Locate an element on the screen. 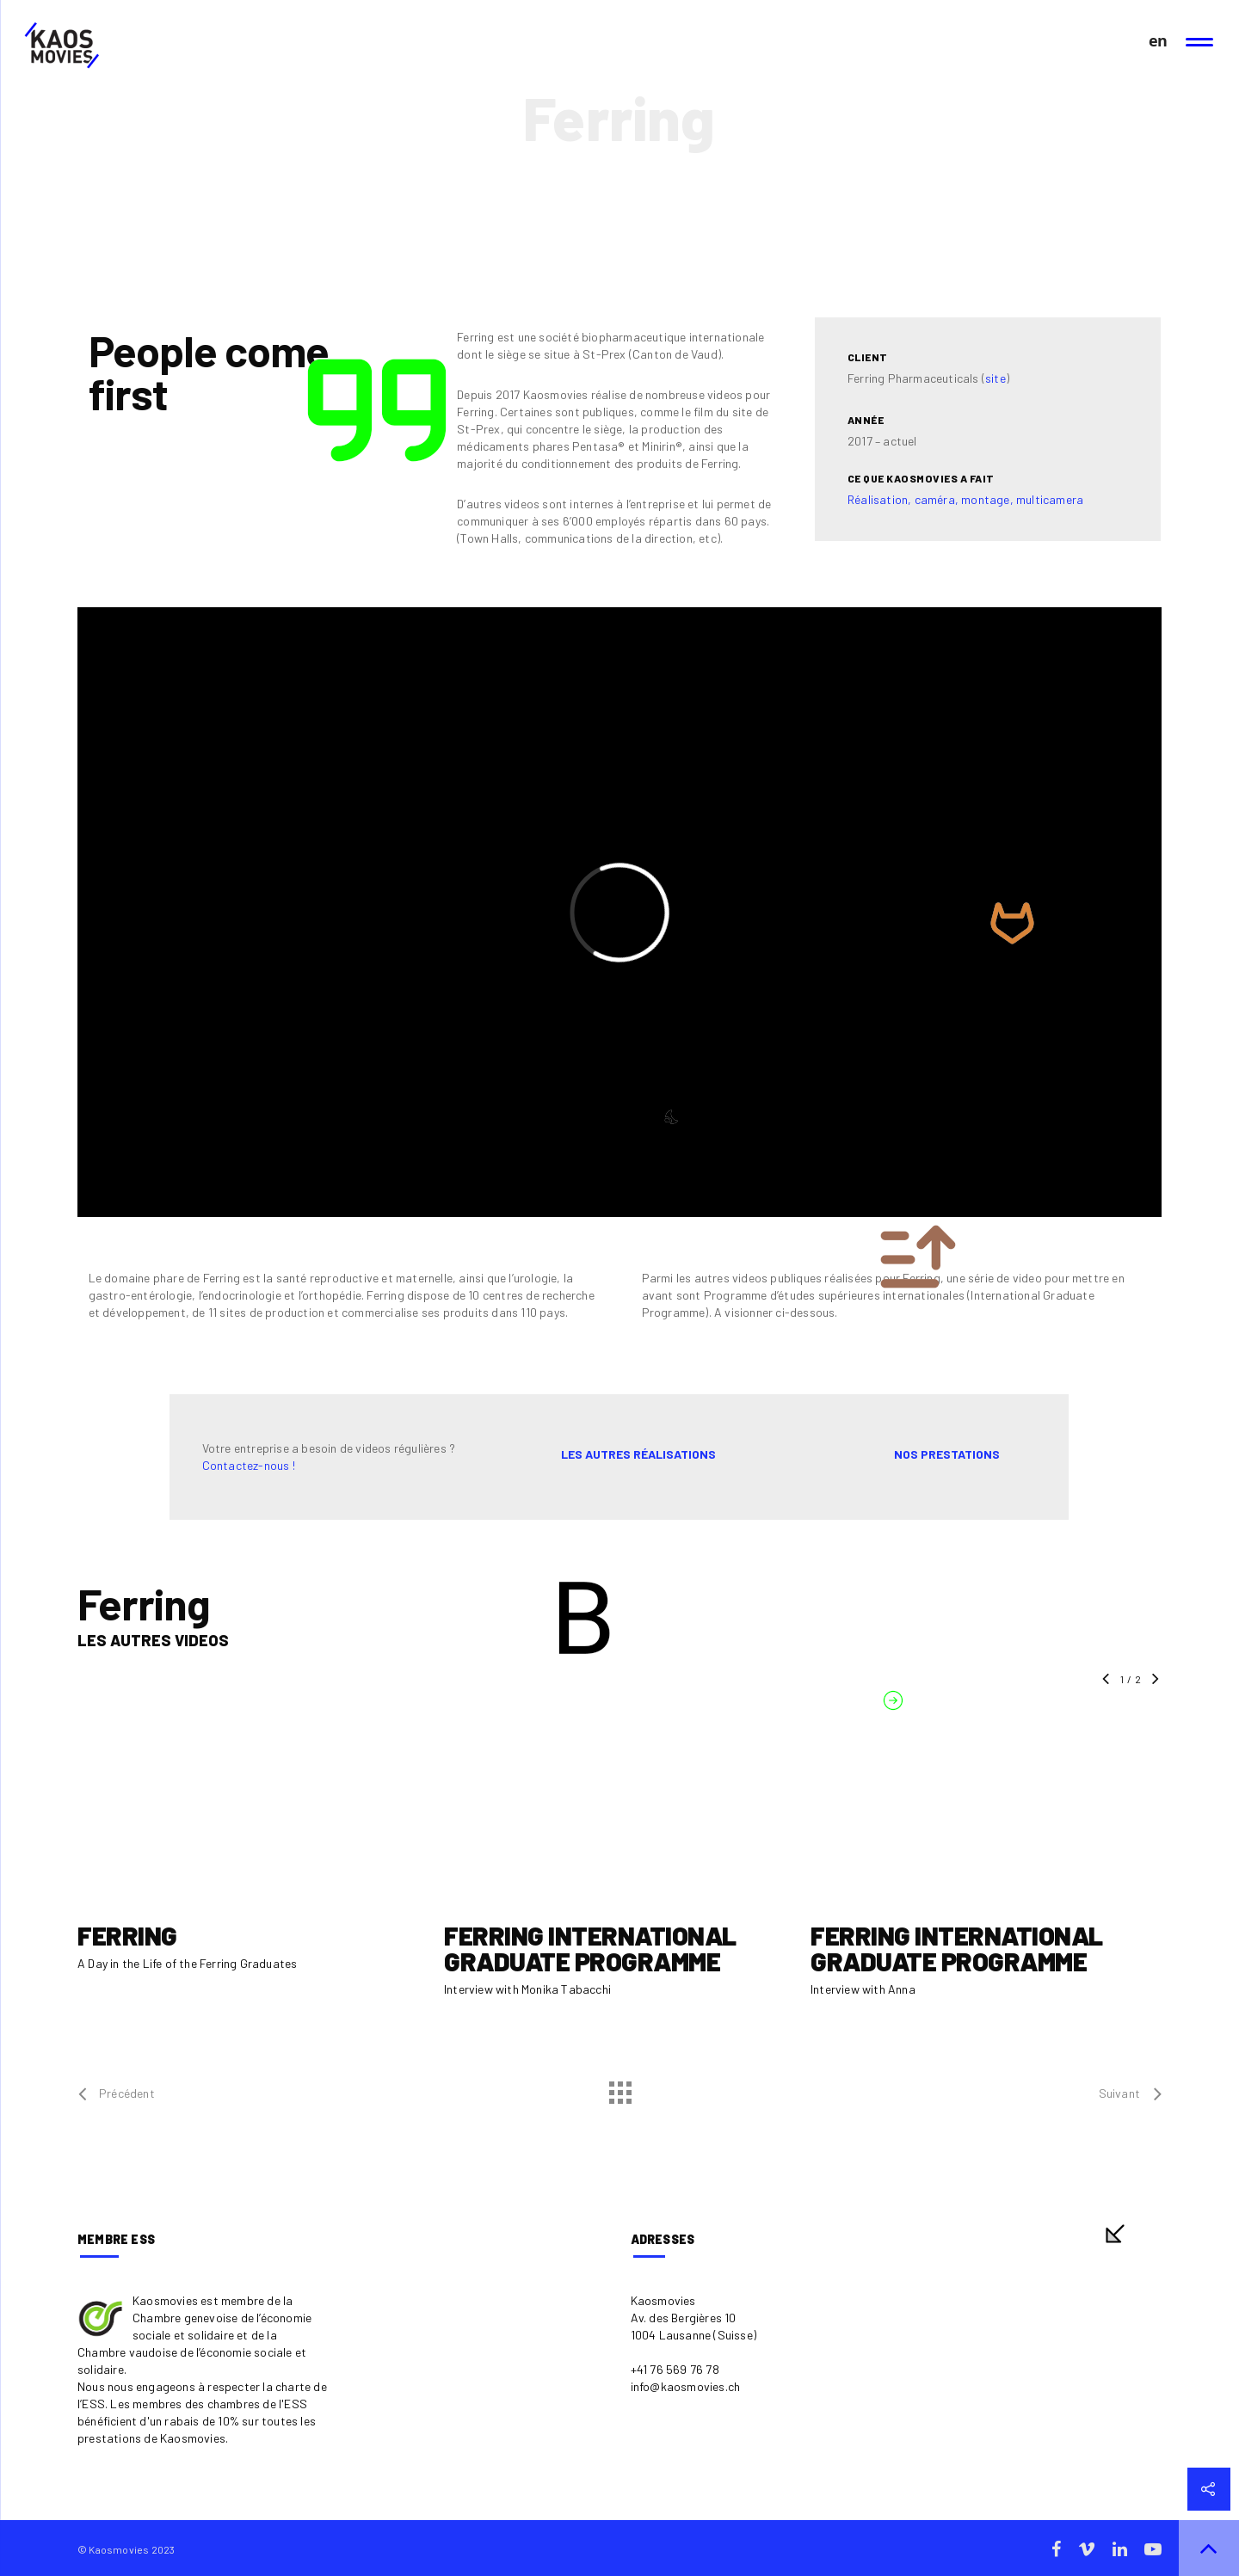 The image size is (1239, 2576). toggle dark mode or night theme is located at coordinates (672, 1116).